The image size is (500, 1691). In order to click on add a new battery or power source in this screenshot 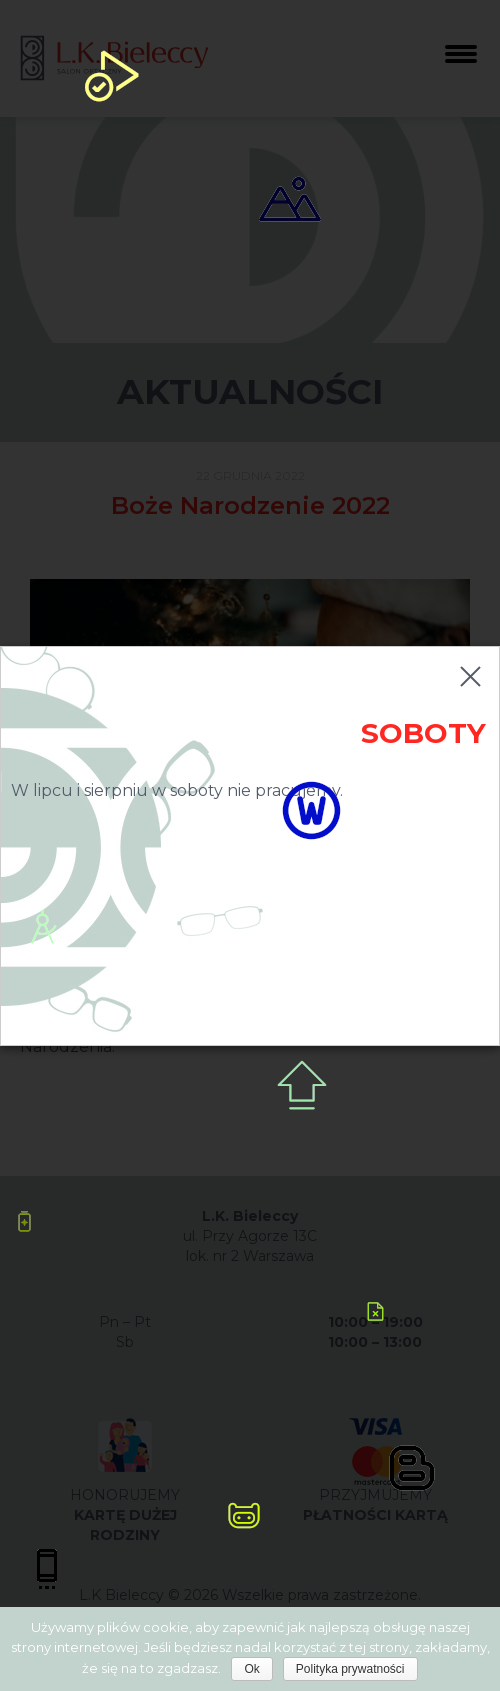, I will do `click(24, 1221)`.